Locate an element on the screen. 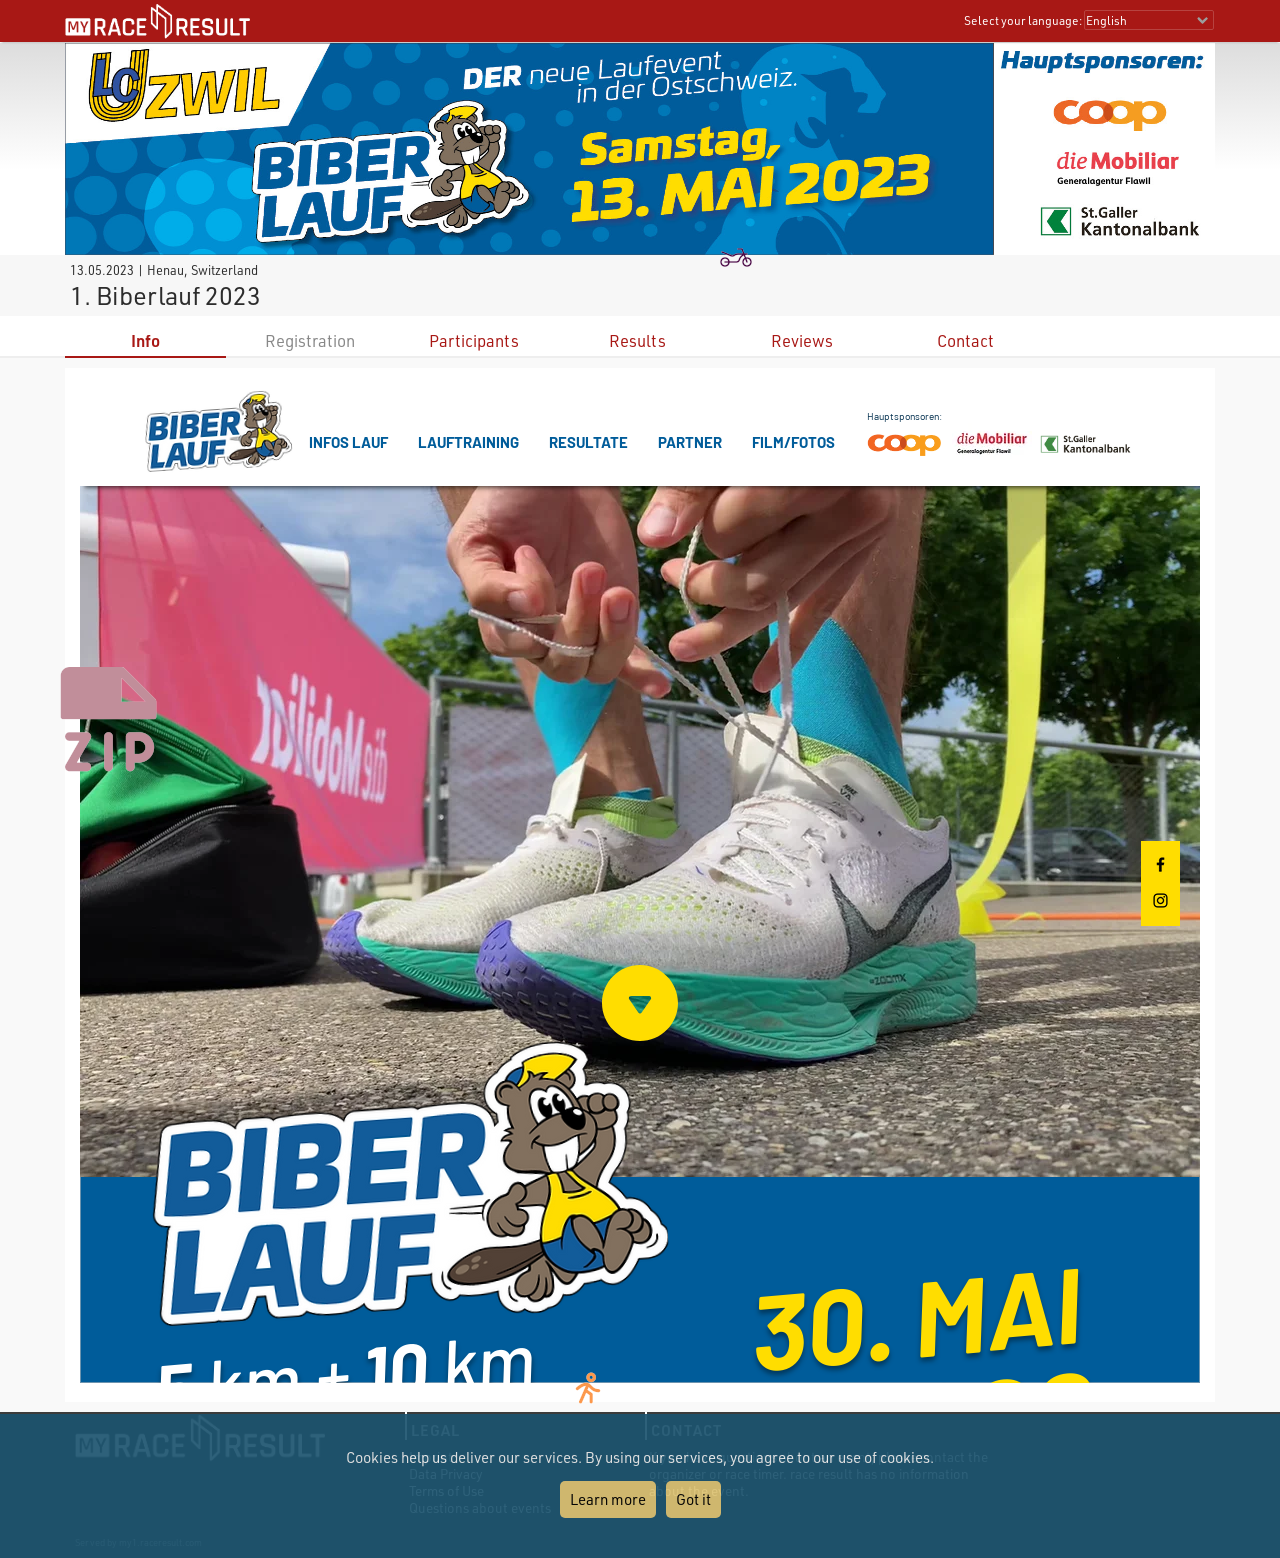 This screenshot has width=1280, height=1558. indicates walking directions or pedestrian mode is located at coordinates (588, 1388).